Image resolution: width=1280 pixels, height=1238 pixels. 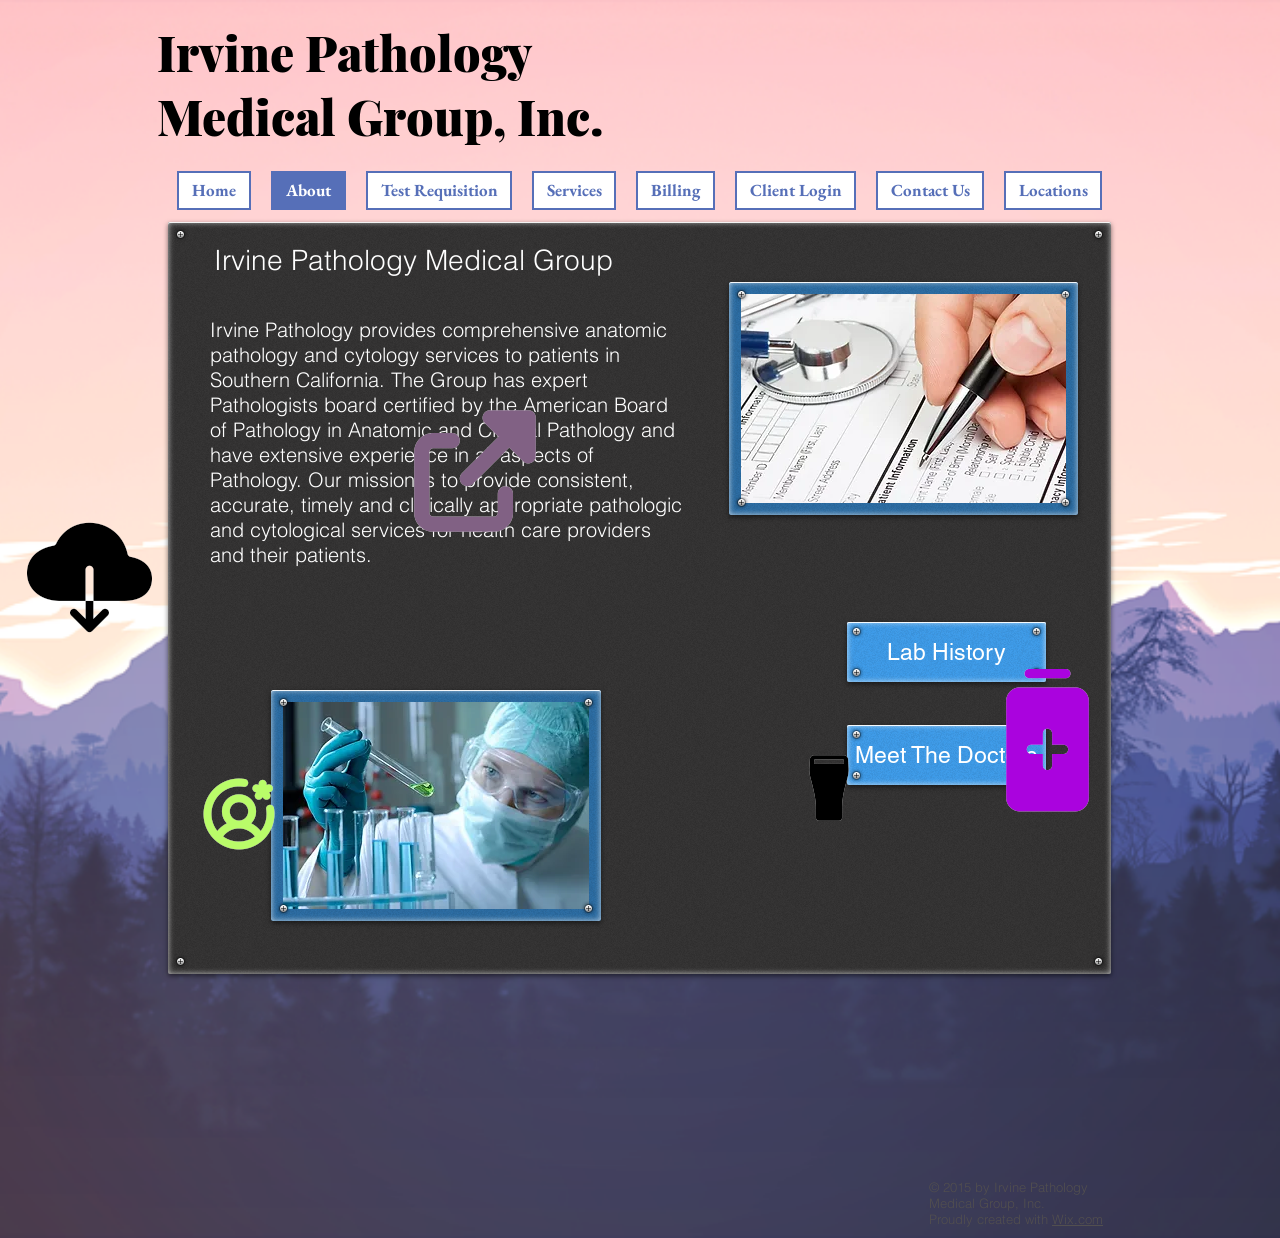 I want to click on view nearby bars or pubs, so click(x=829, y=788).